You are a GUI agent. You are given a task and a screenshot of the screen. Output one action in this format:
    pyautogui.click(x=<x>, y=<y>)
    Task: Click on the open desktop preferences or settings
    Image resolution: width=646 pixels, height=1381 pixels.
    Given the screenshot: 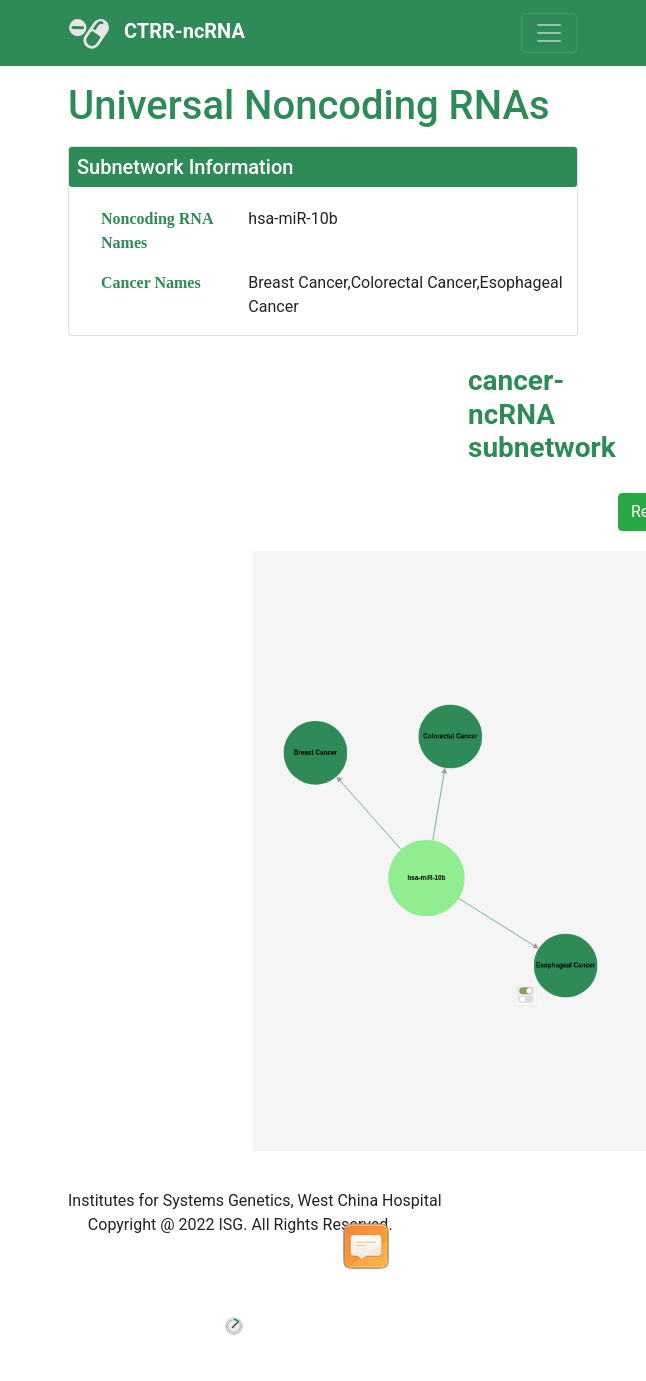 What is the action you would take?
    pyautogui.click(x=526, y=995)
    